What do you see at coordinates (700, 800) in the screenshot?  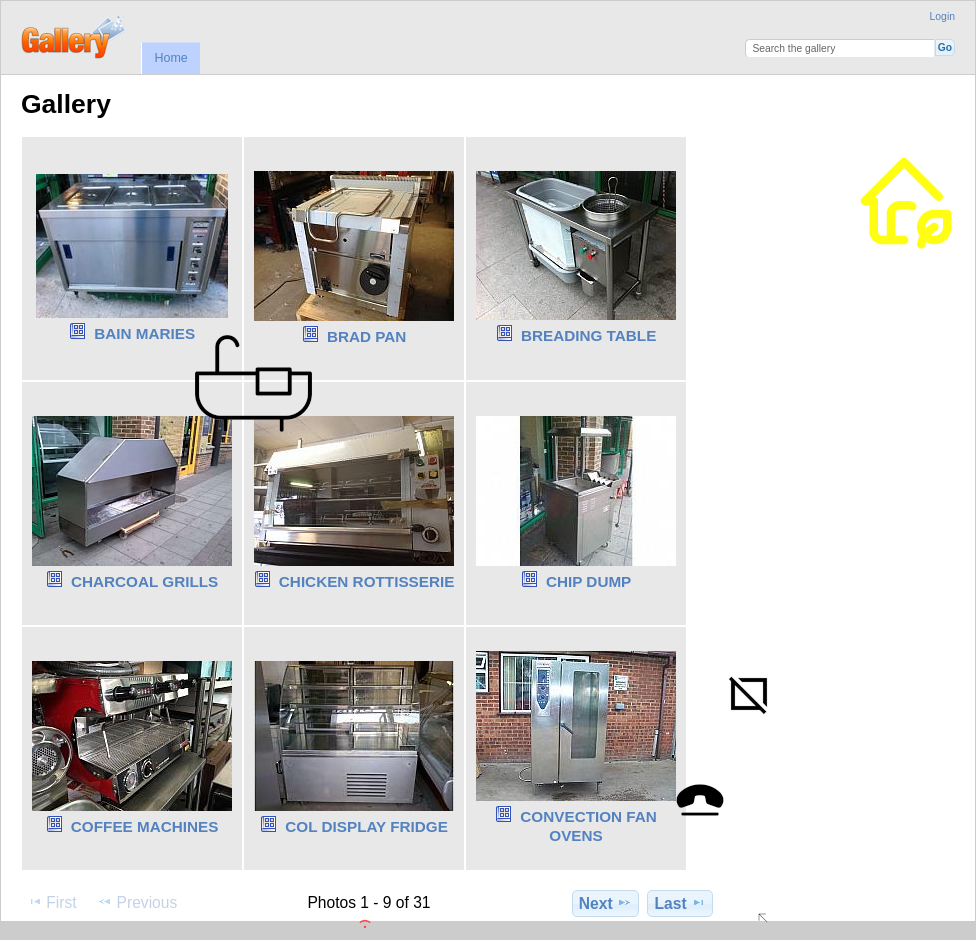 I see `end the current phone call` at bounding box center [700, 800].